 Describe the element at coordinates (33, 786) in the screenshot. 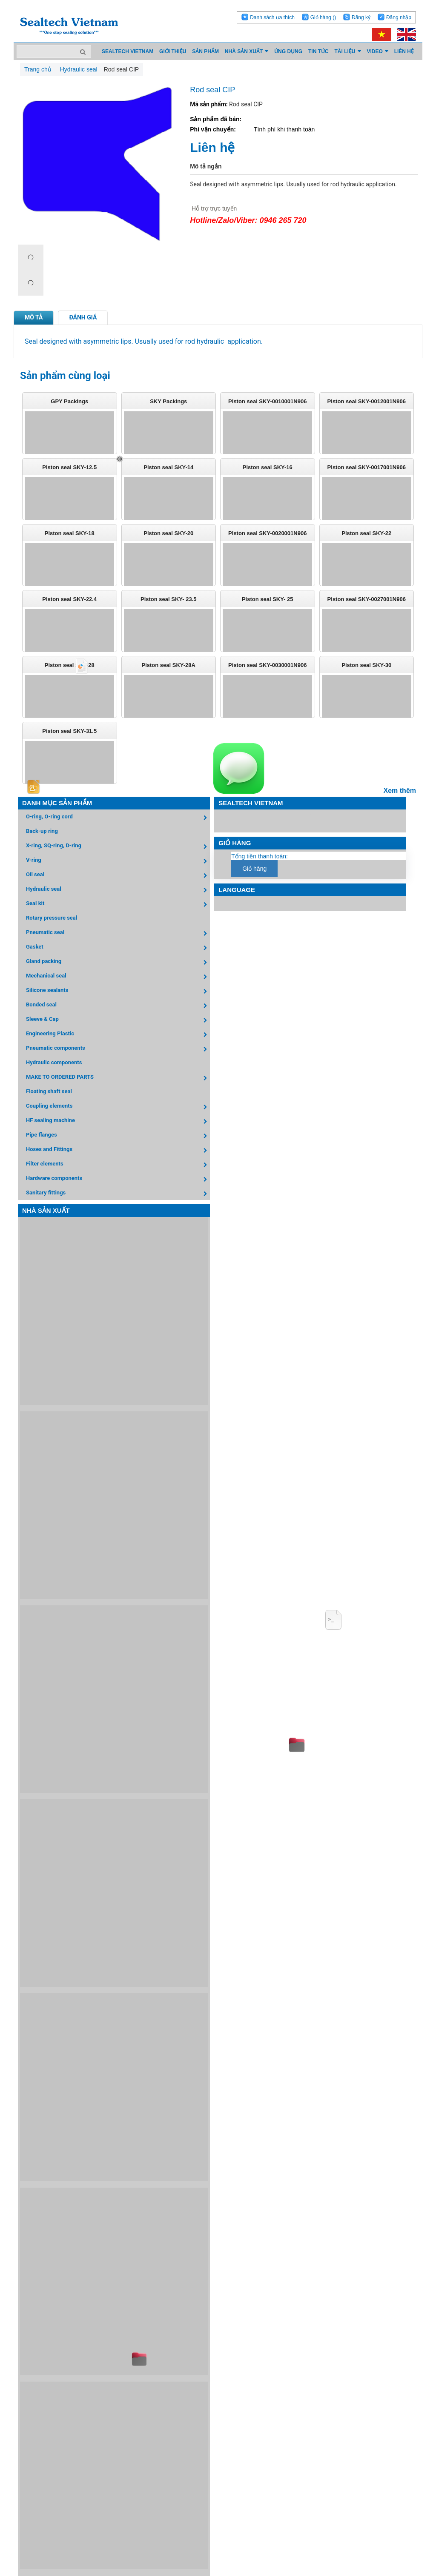

I see `open libreoffice draw application` at that location.